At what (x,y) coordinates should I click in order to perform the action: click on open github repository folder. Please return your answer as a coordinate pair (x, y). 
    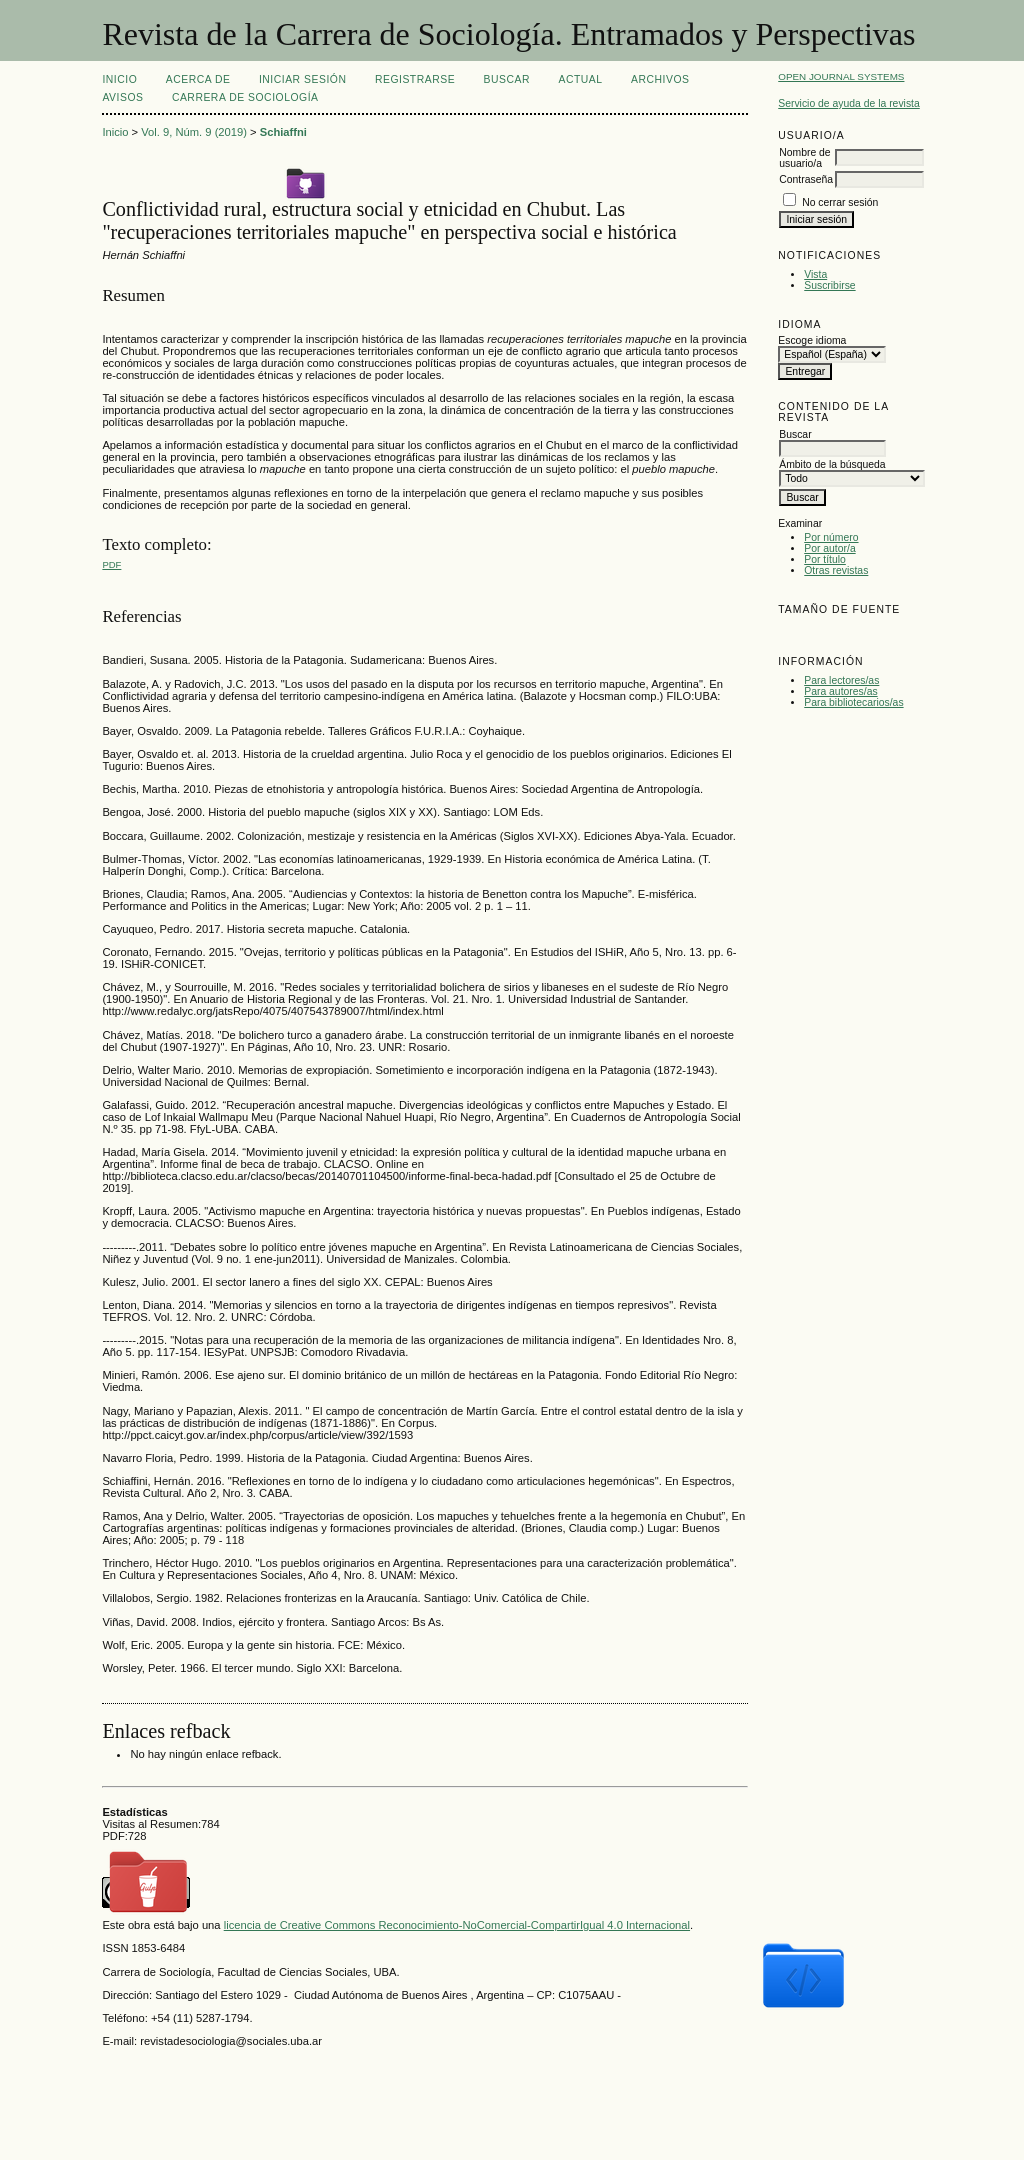
    Looking at the image, I should click on (305, 184).